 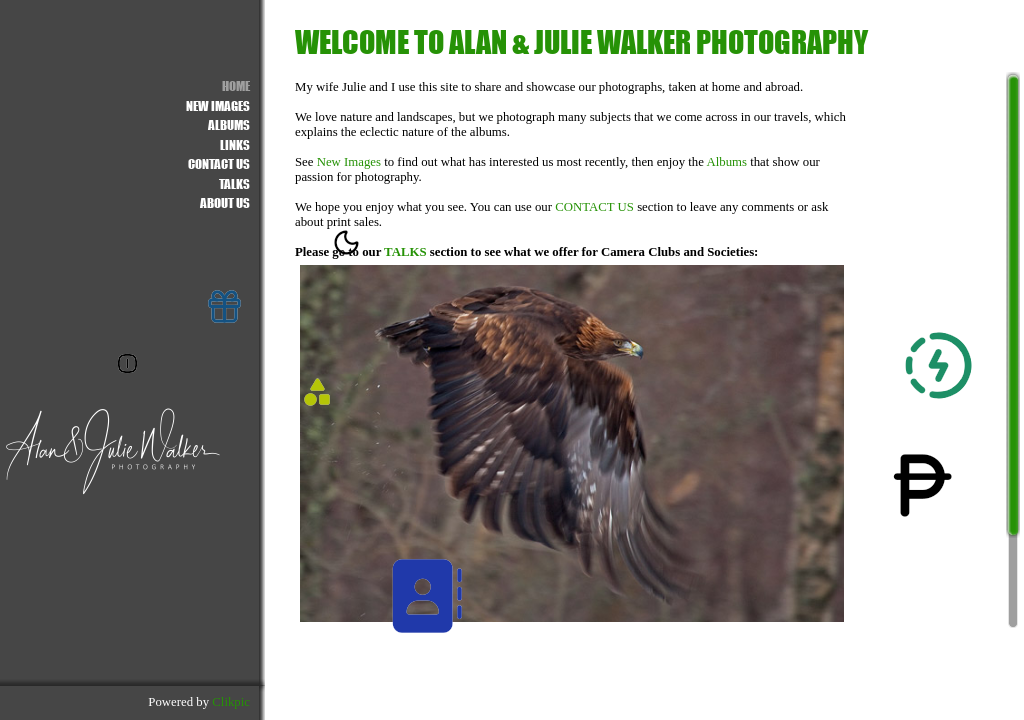 What do you see at coordinates (920, 485) in the screenshot?
I see `indicates price or amount in spanish pesetas` at bounding box center [920, 485].